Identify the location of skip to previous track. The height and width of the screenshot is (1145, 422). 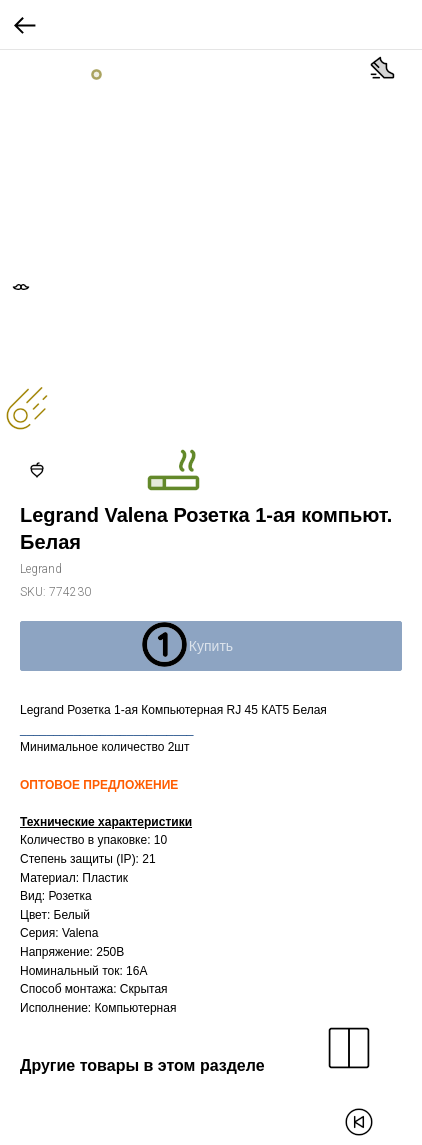
(359, 1122).